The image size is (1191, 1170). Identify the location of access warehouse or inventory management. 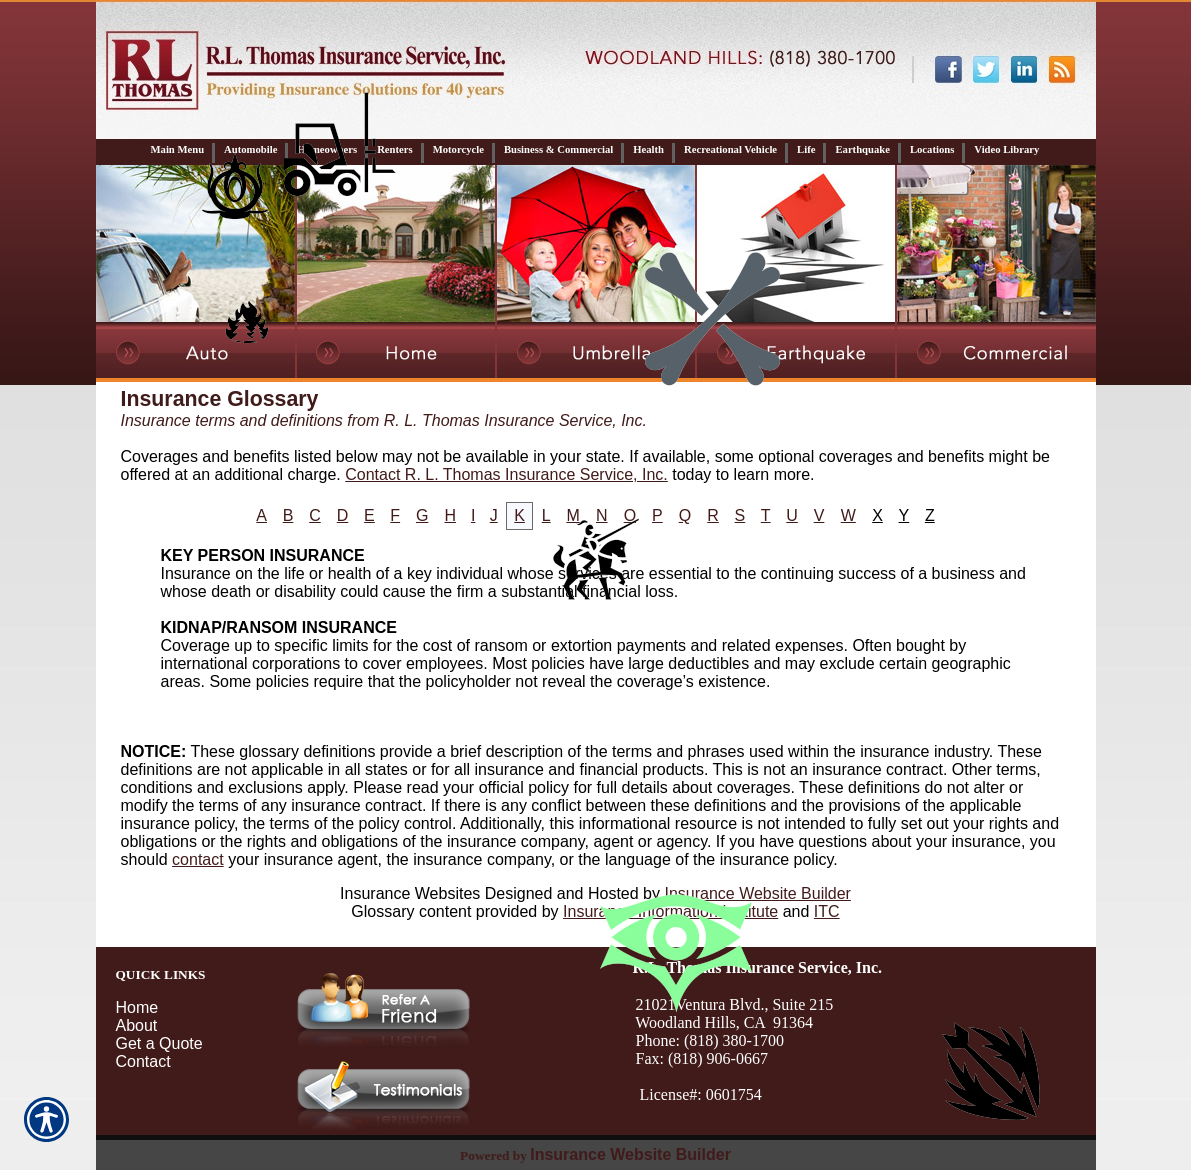
(339, 140).